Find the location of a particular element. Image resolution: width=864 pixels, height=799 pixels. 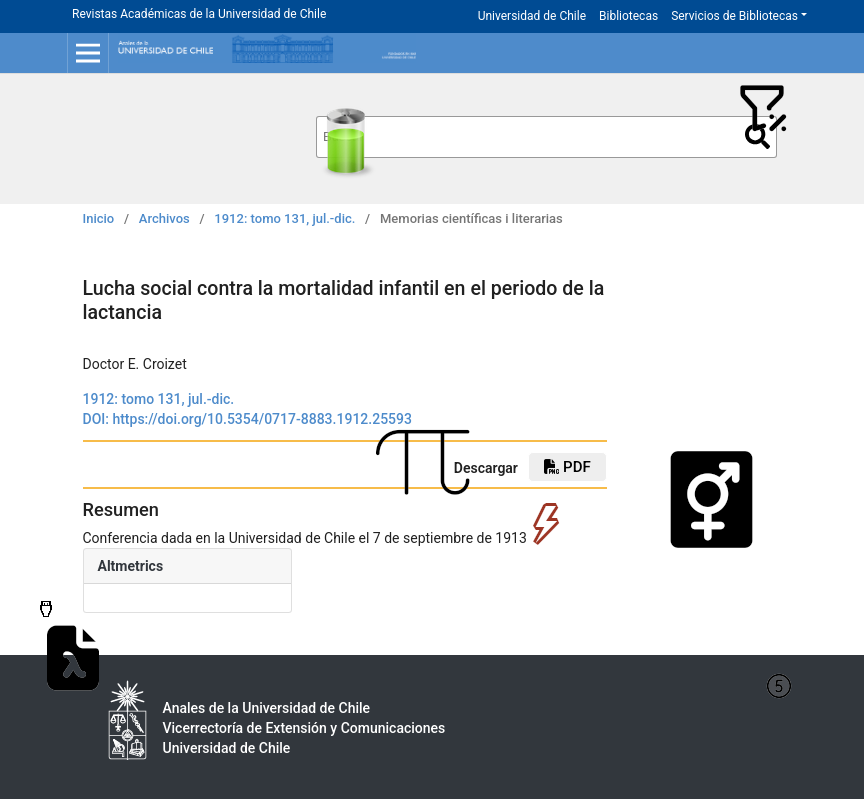

indicates an event or event handler in code is located at coordinates (545, 524).